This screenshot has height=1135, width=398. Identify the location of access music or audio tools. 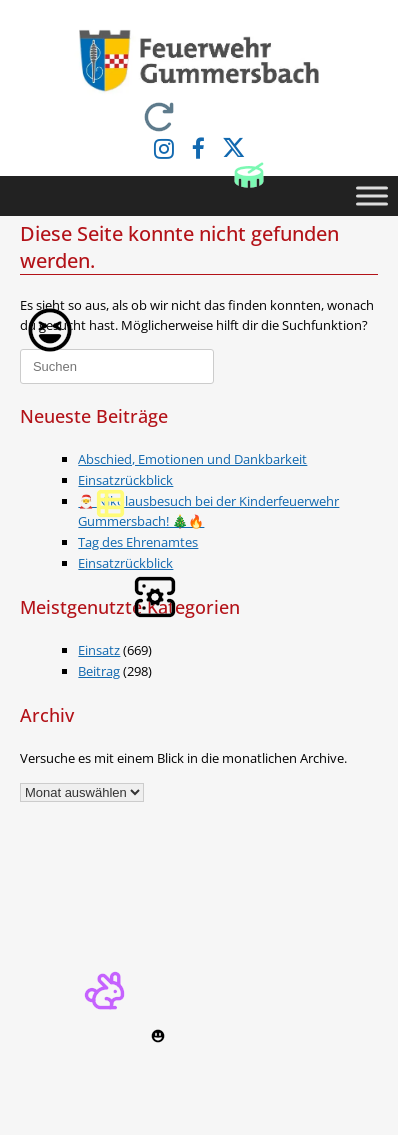
(249, 175).